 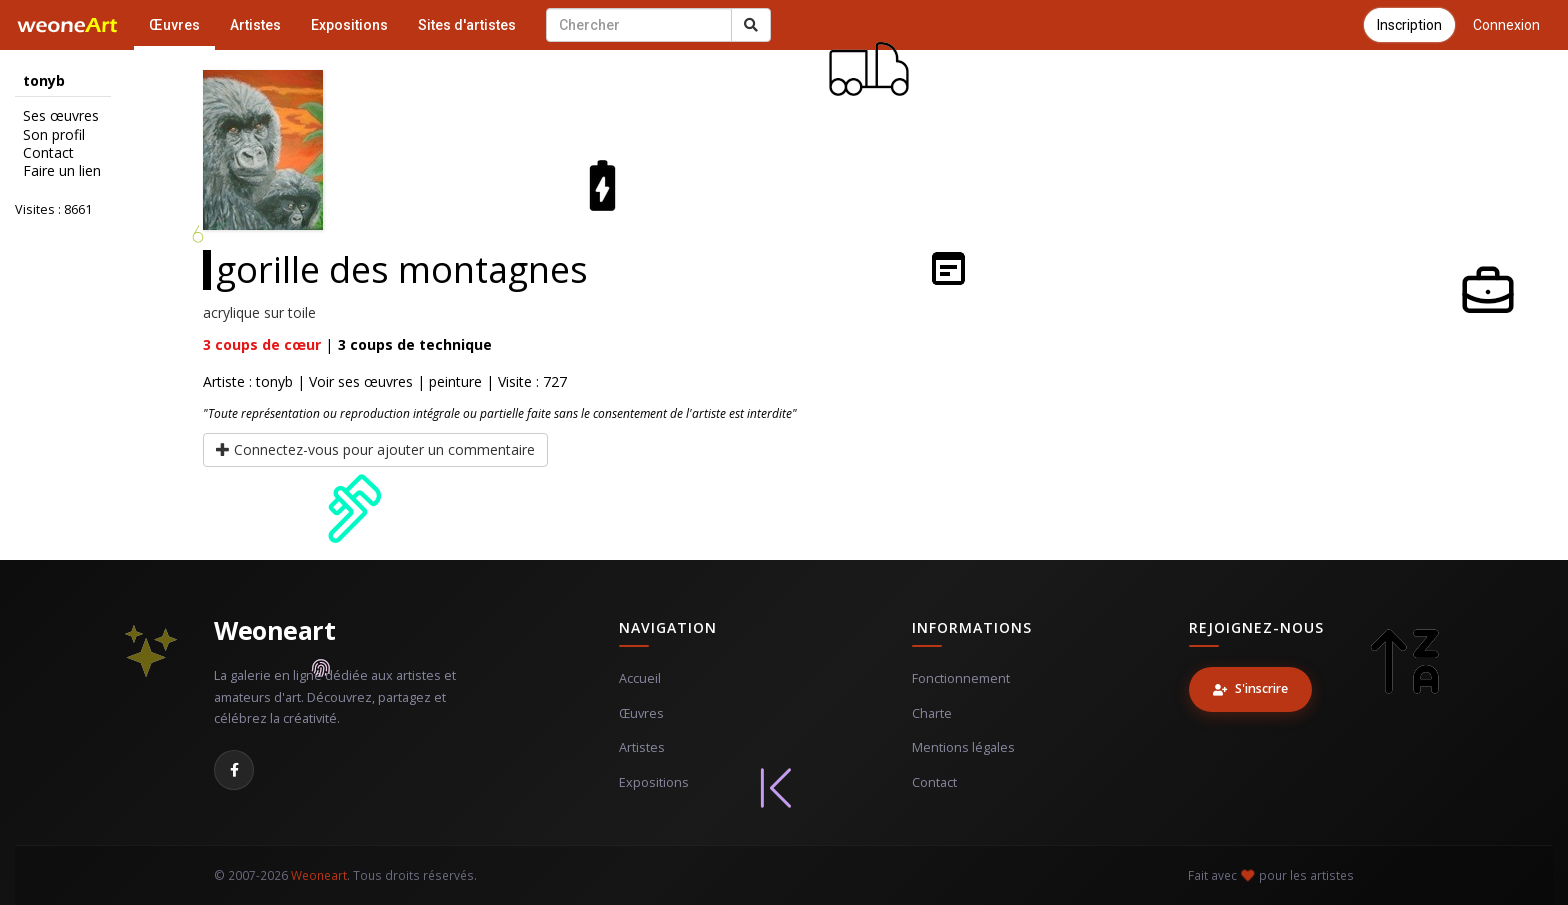 I want to click on access plumbing or maintenance tools, so click(x=351, y=508).